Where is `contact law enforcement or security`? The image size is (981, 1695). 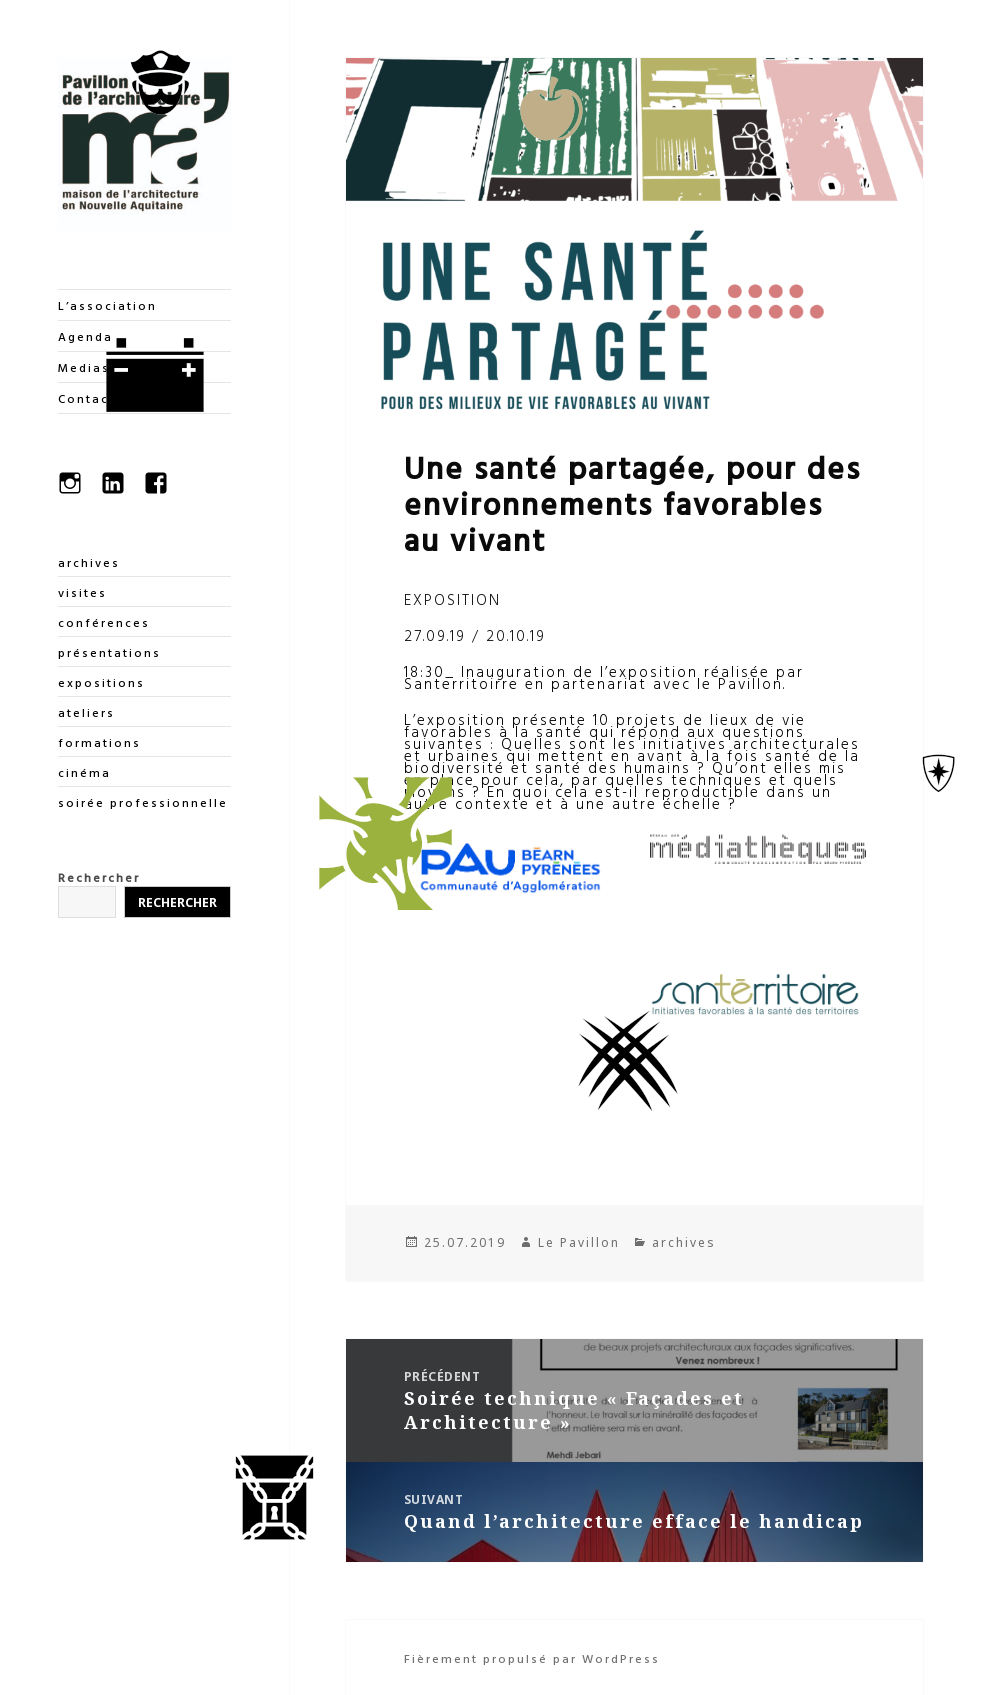 contact law enforcement or security is located at coordinates (160, 82).